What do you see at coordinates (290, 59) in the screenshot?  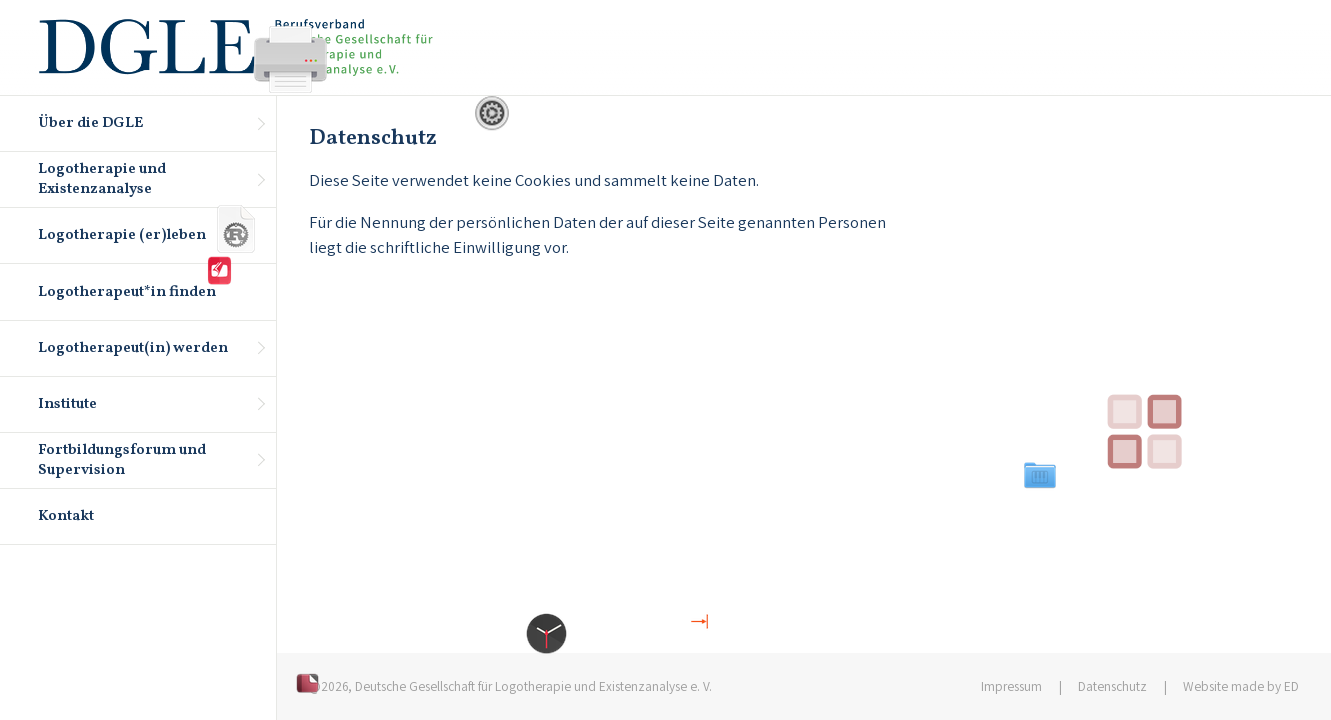 I see `print the current document` at bounding box center [290, 59].